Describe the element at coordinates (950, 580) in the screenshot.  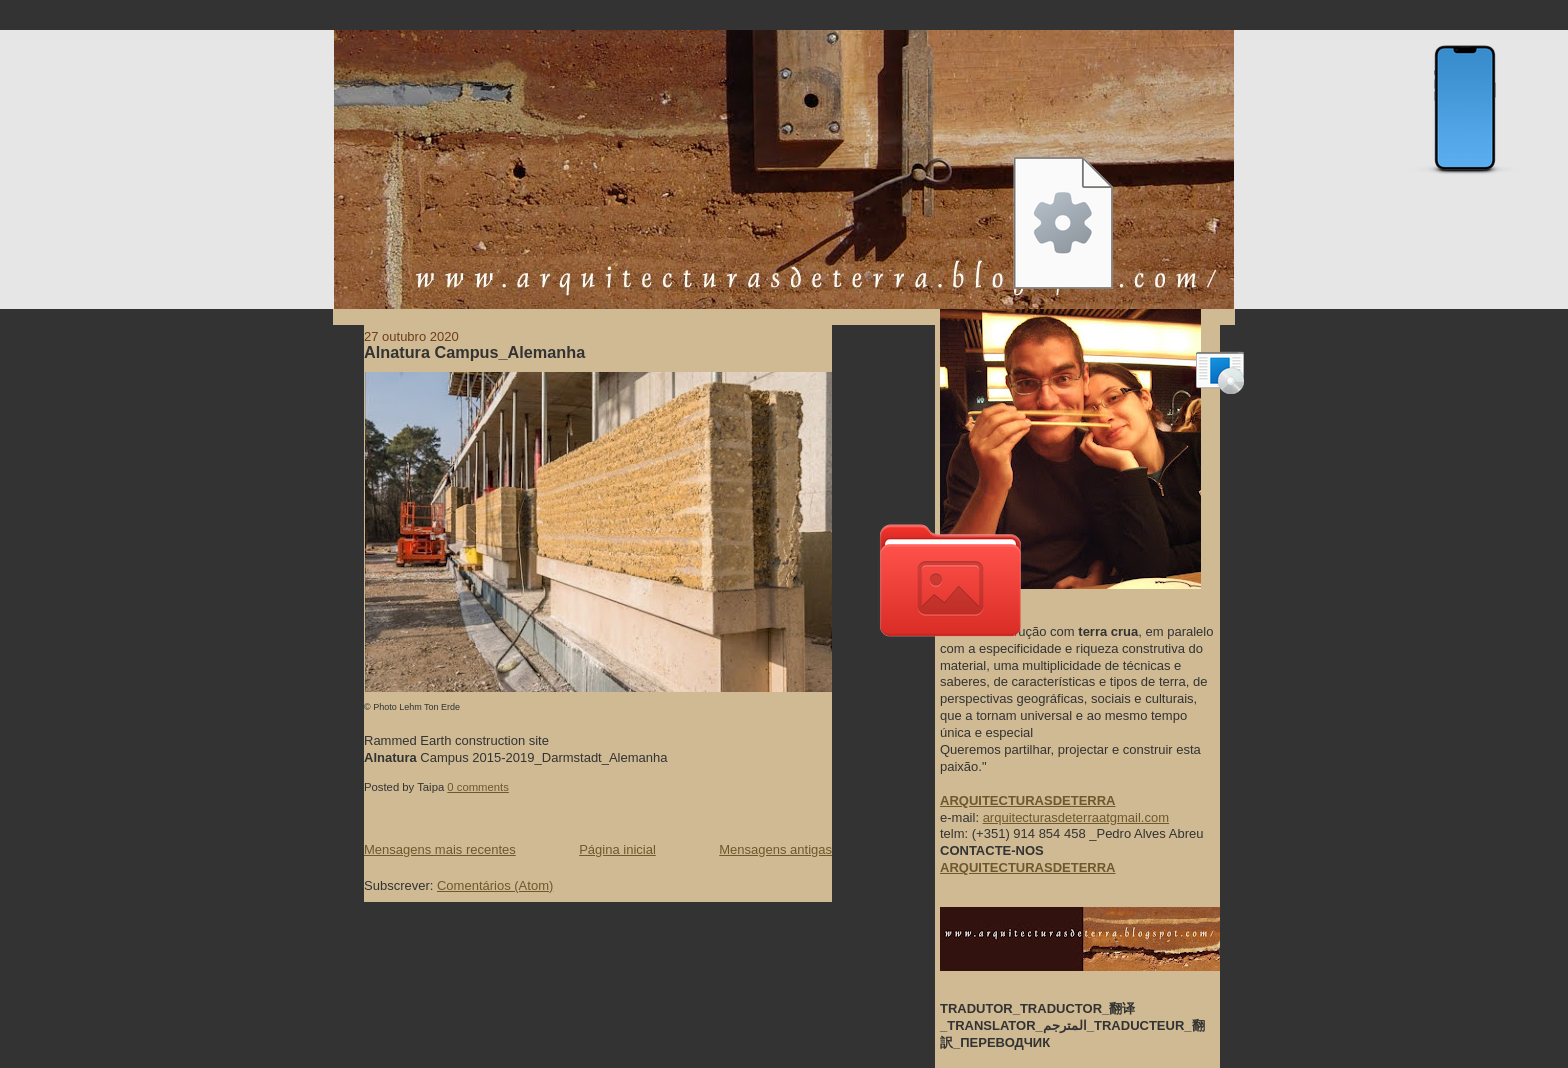
I see `open your images folder` at that location.